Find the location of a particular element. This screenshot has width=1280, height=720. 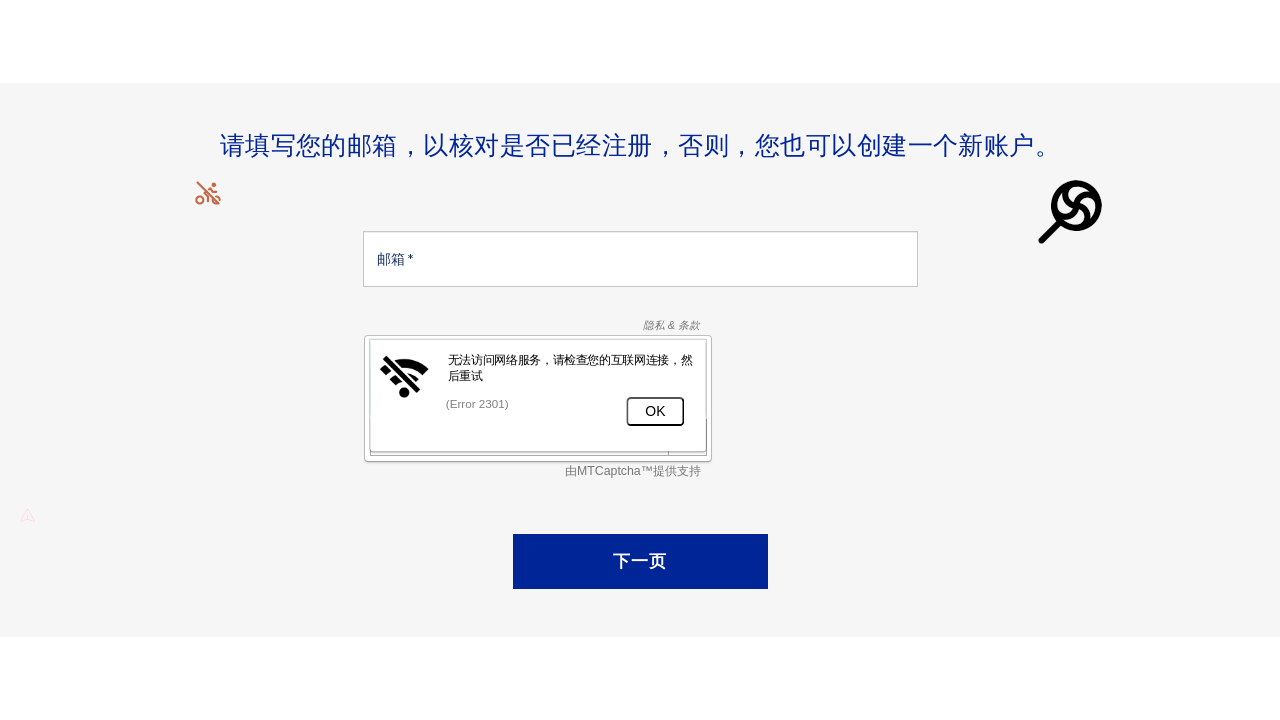

access candy or sweets category is located at coordinates (1070, 212).